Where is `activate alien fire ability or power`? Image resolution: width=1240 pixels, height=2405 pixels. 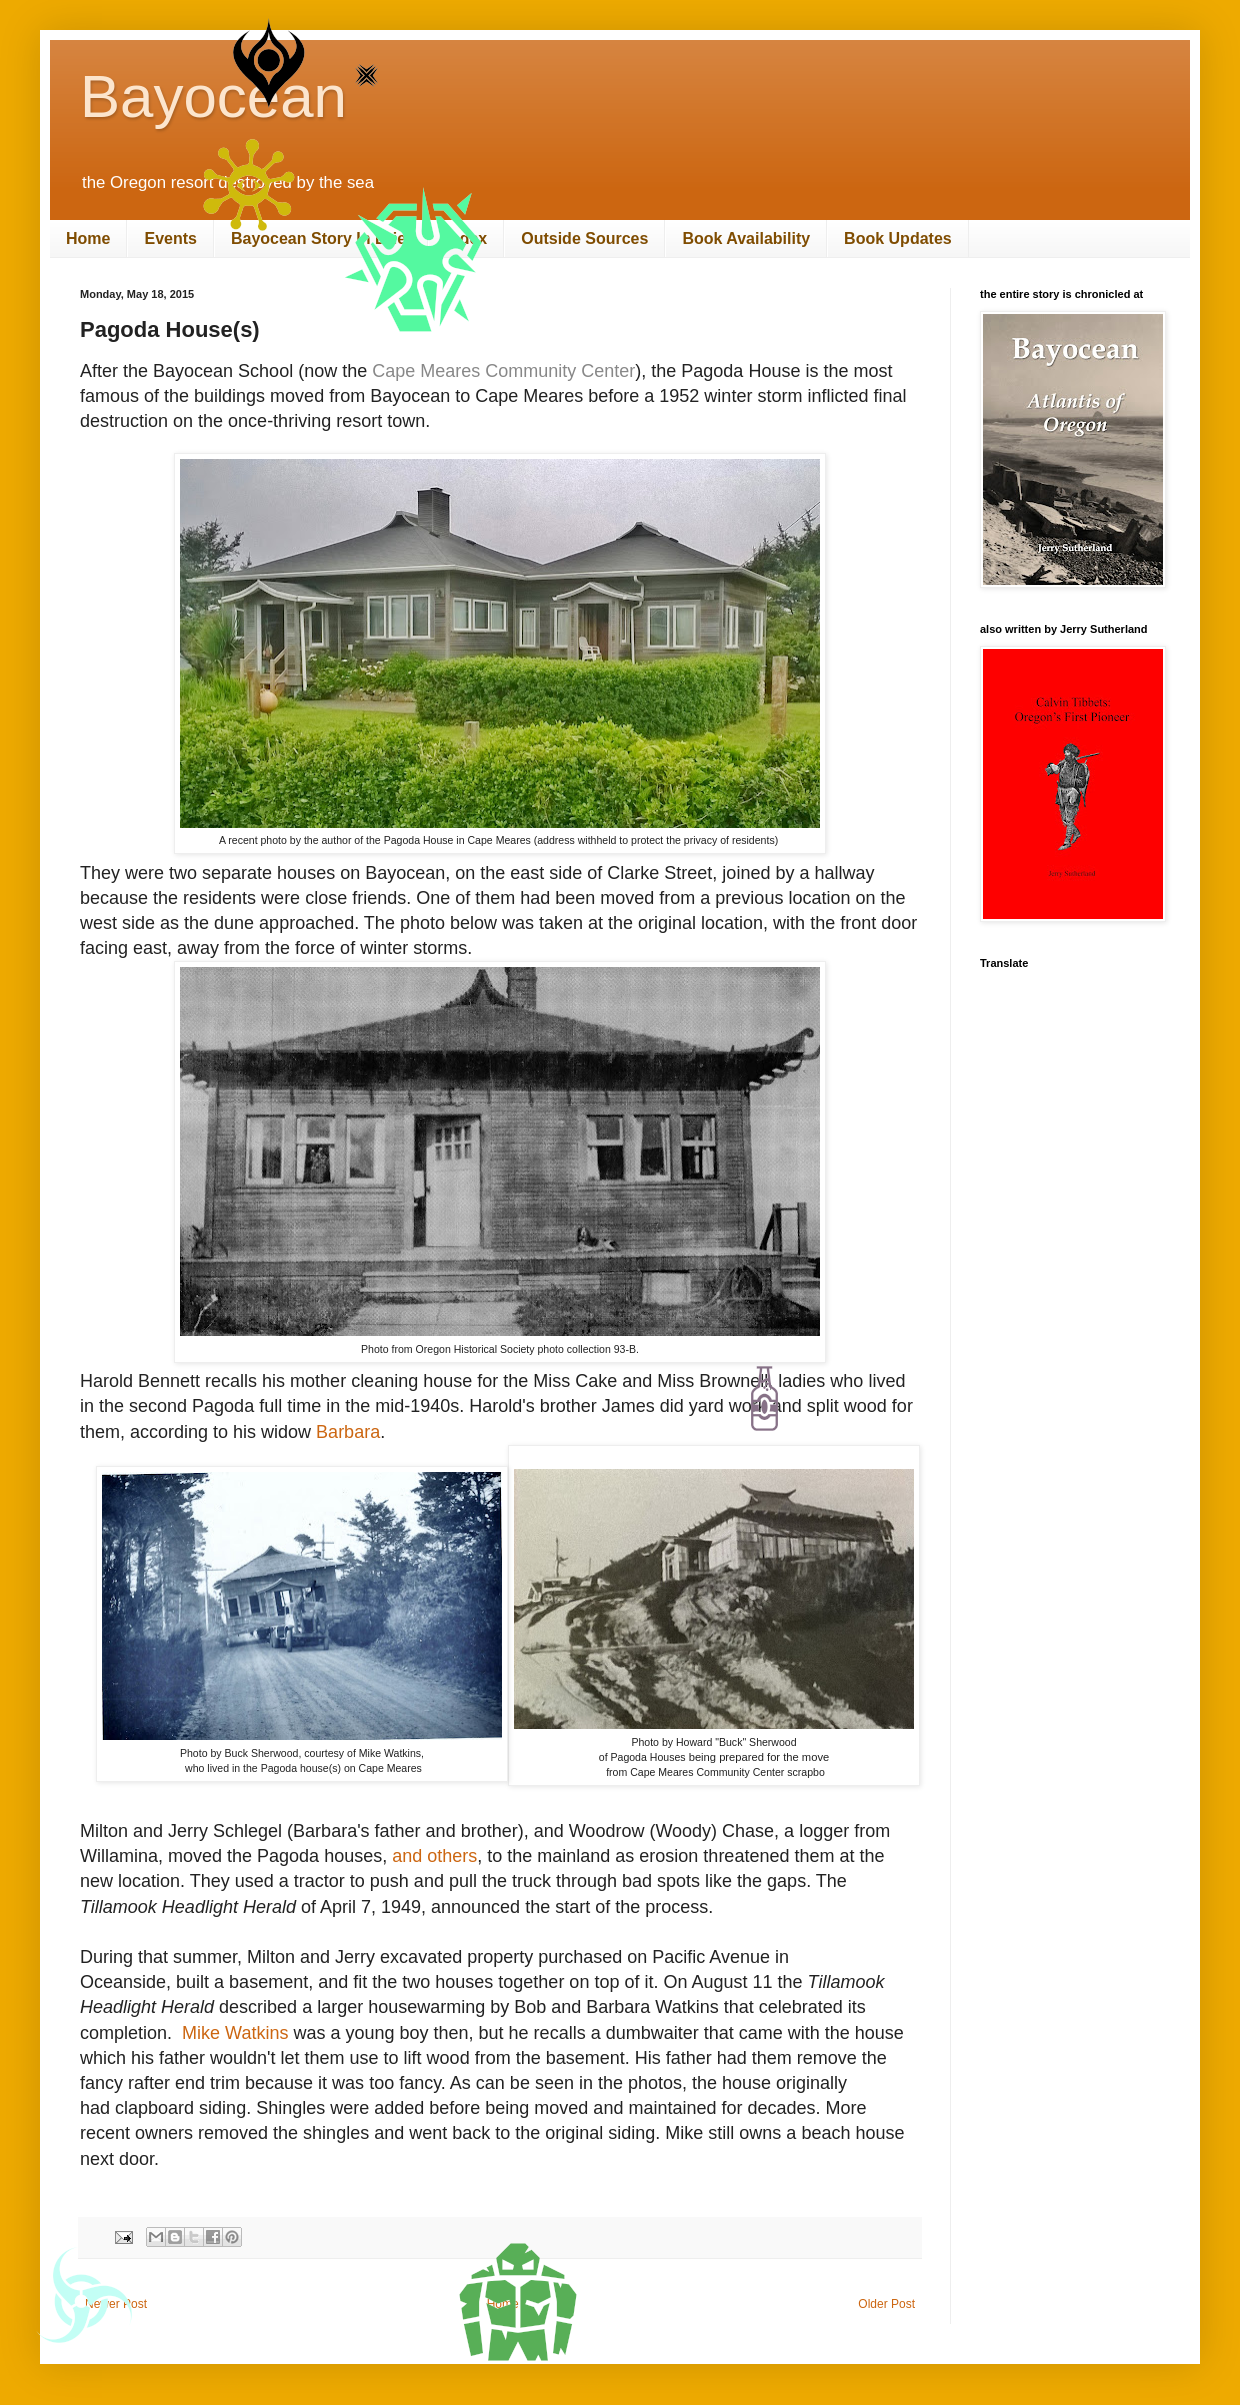 activate alien fire ability or power is located at coordinates (268, 63).